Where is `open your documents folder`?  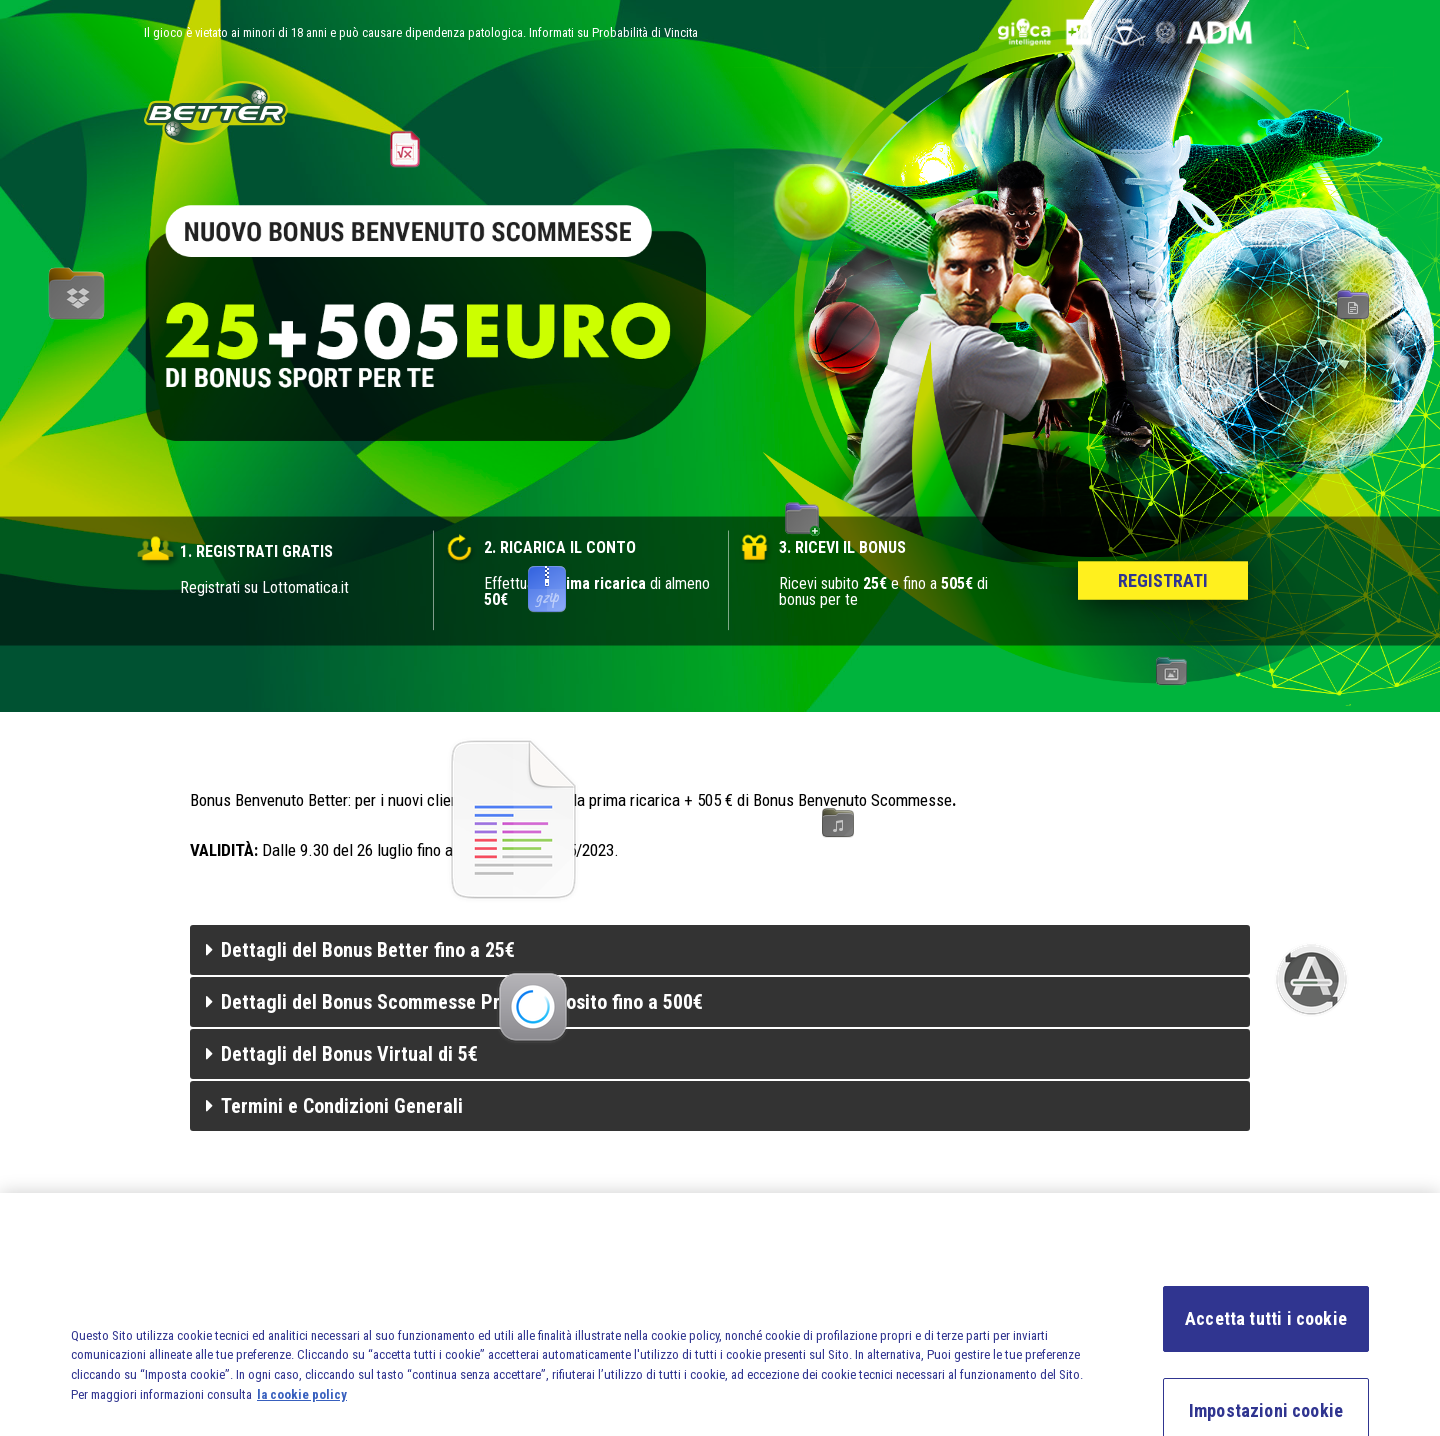
open your documents folder is located at coordinates (1353, 304).